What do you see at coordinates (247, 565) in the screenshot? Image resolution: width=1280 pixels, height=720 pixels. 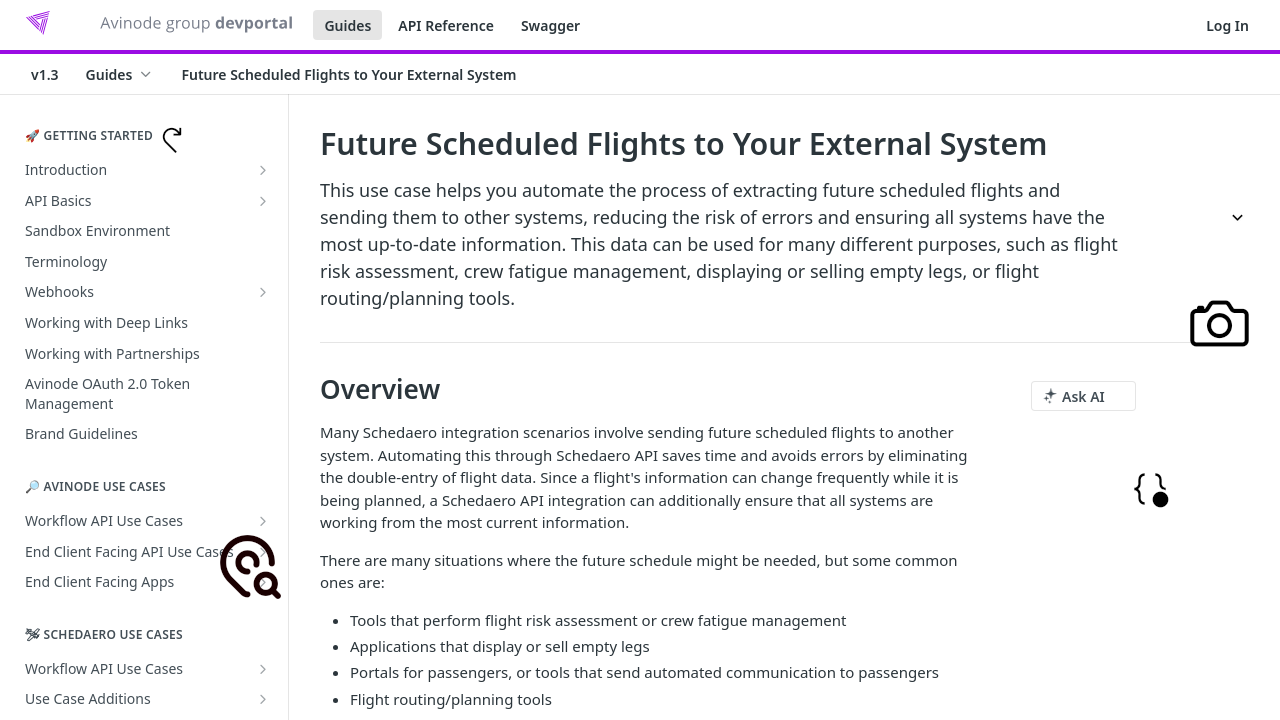 I see `search for a location on the map` at bounding box center [247, 565].